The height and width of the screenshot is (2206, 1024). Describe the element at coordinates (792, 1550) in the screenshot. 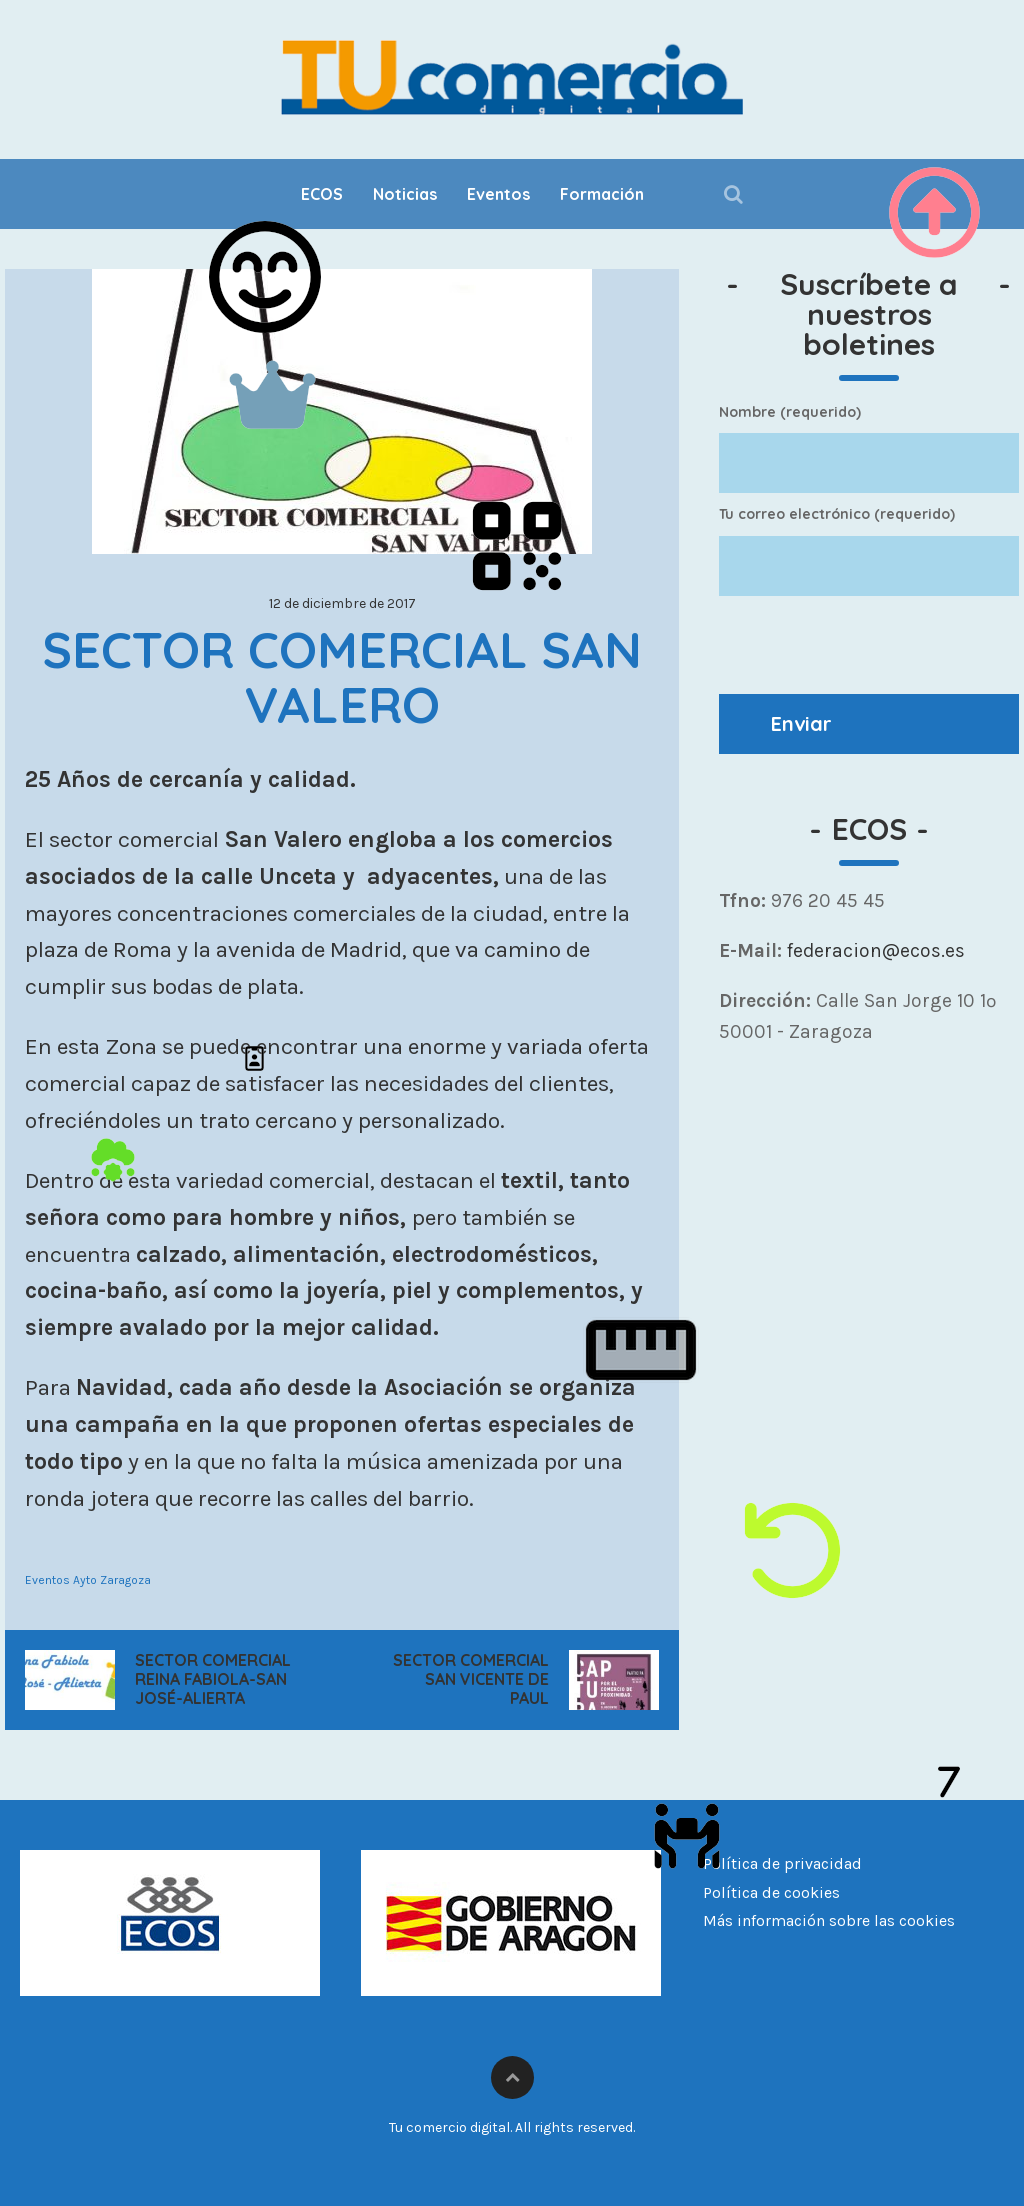

I see `undo the last action` at that location.